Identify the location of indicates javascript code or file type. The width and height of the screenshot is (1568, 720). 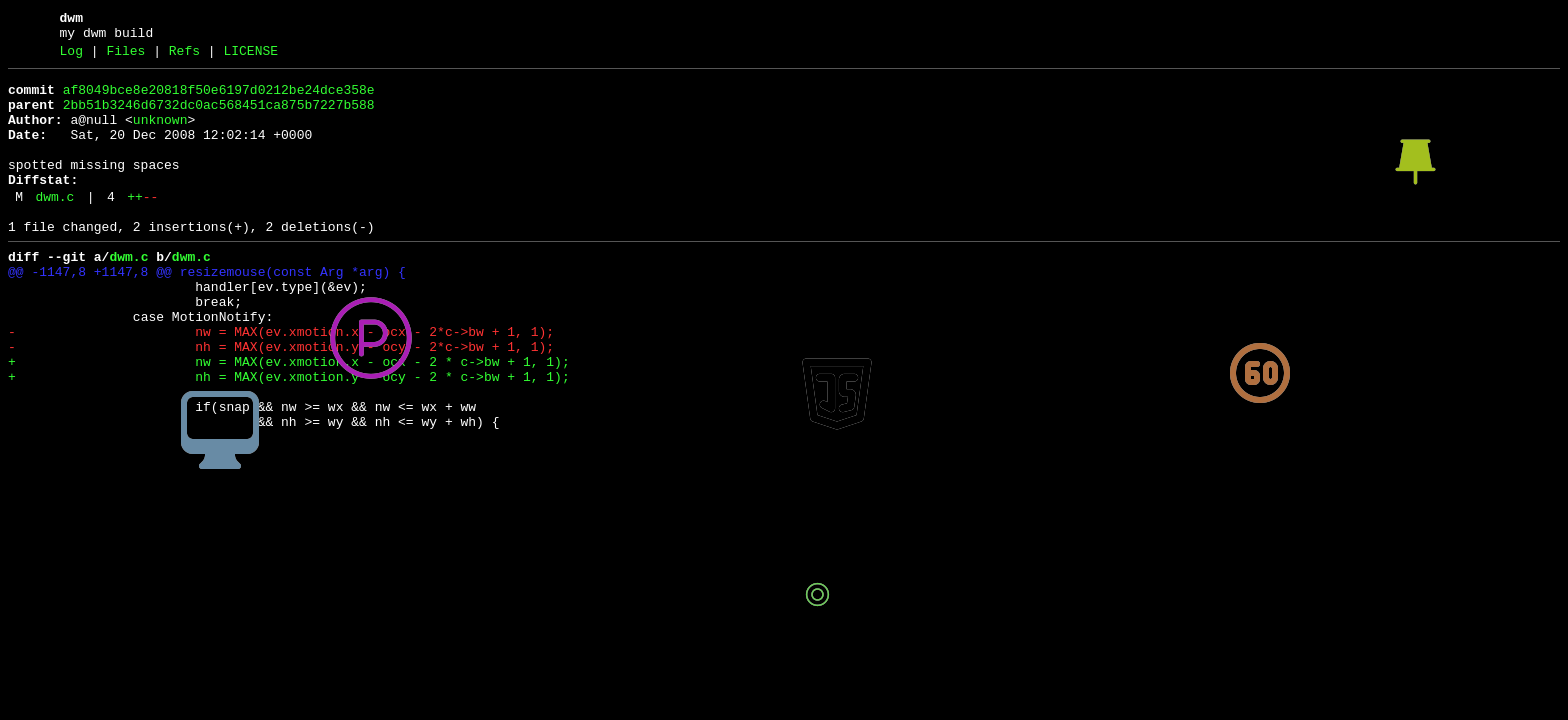
(837, 393).